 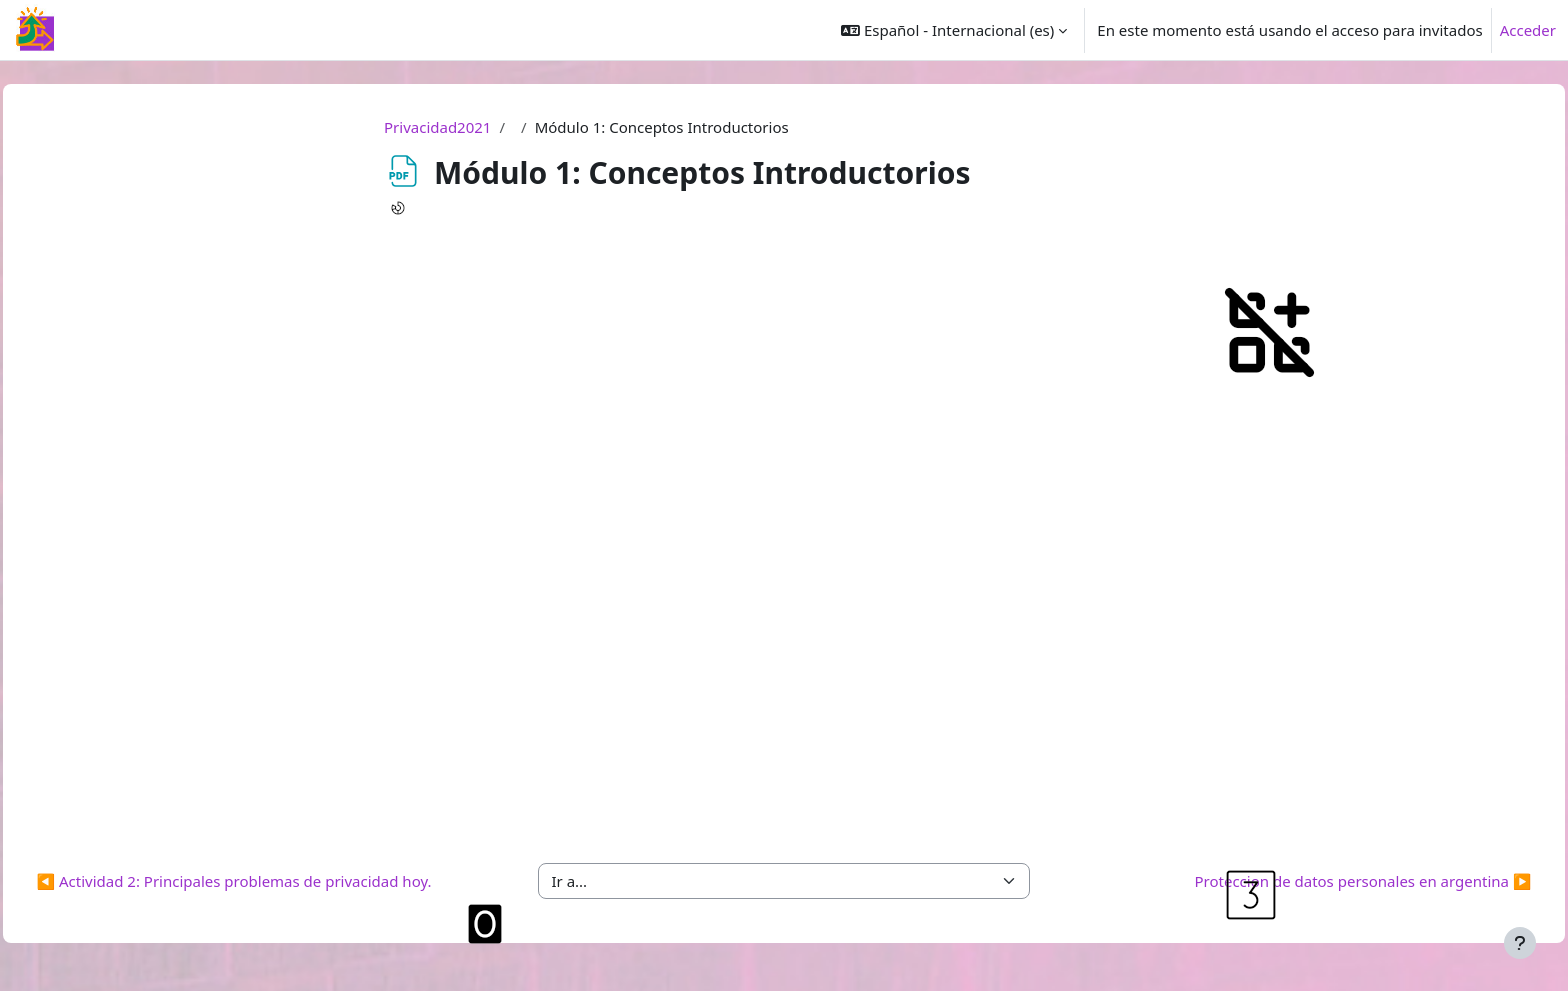 What do you see at coordinates (1269, 332) in the screenshot?
I see `apps or widgets are disabled` at bounding box center [1269, 332].